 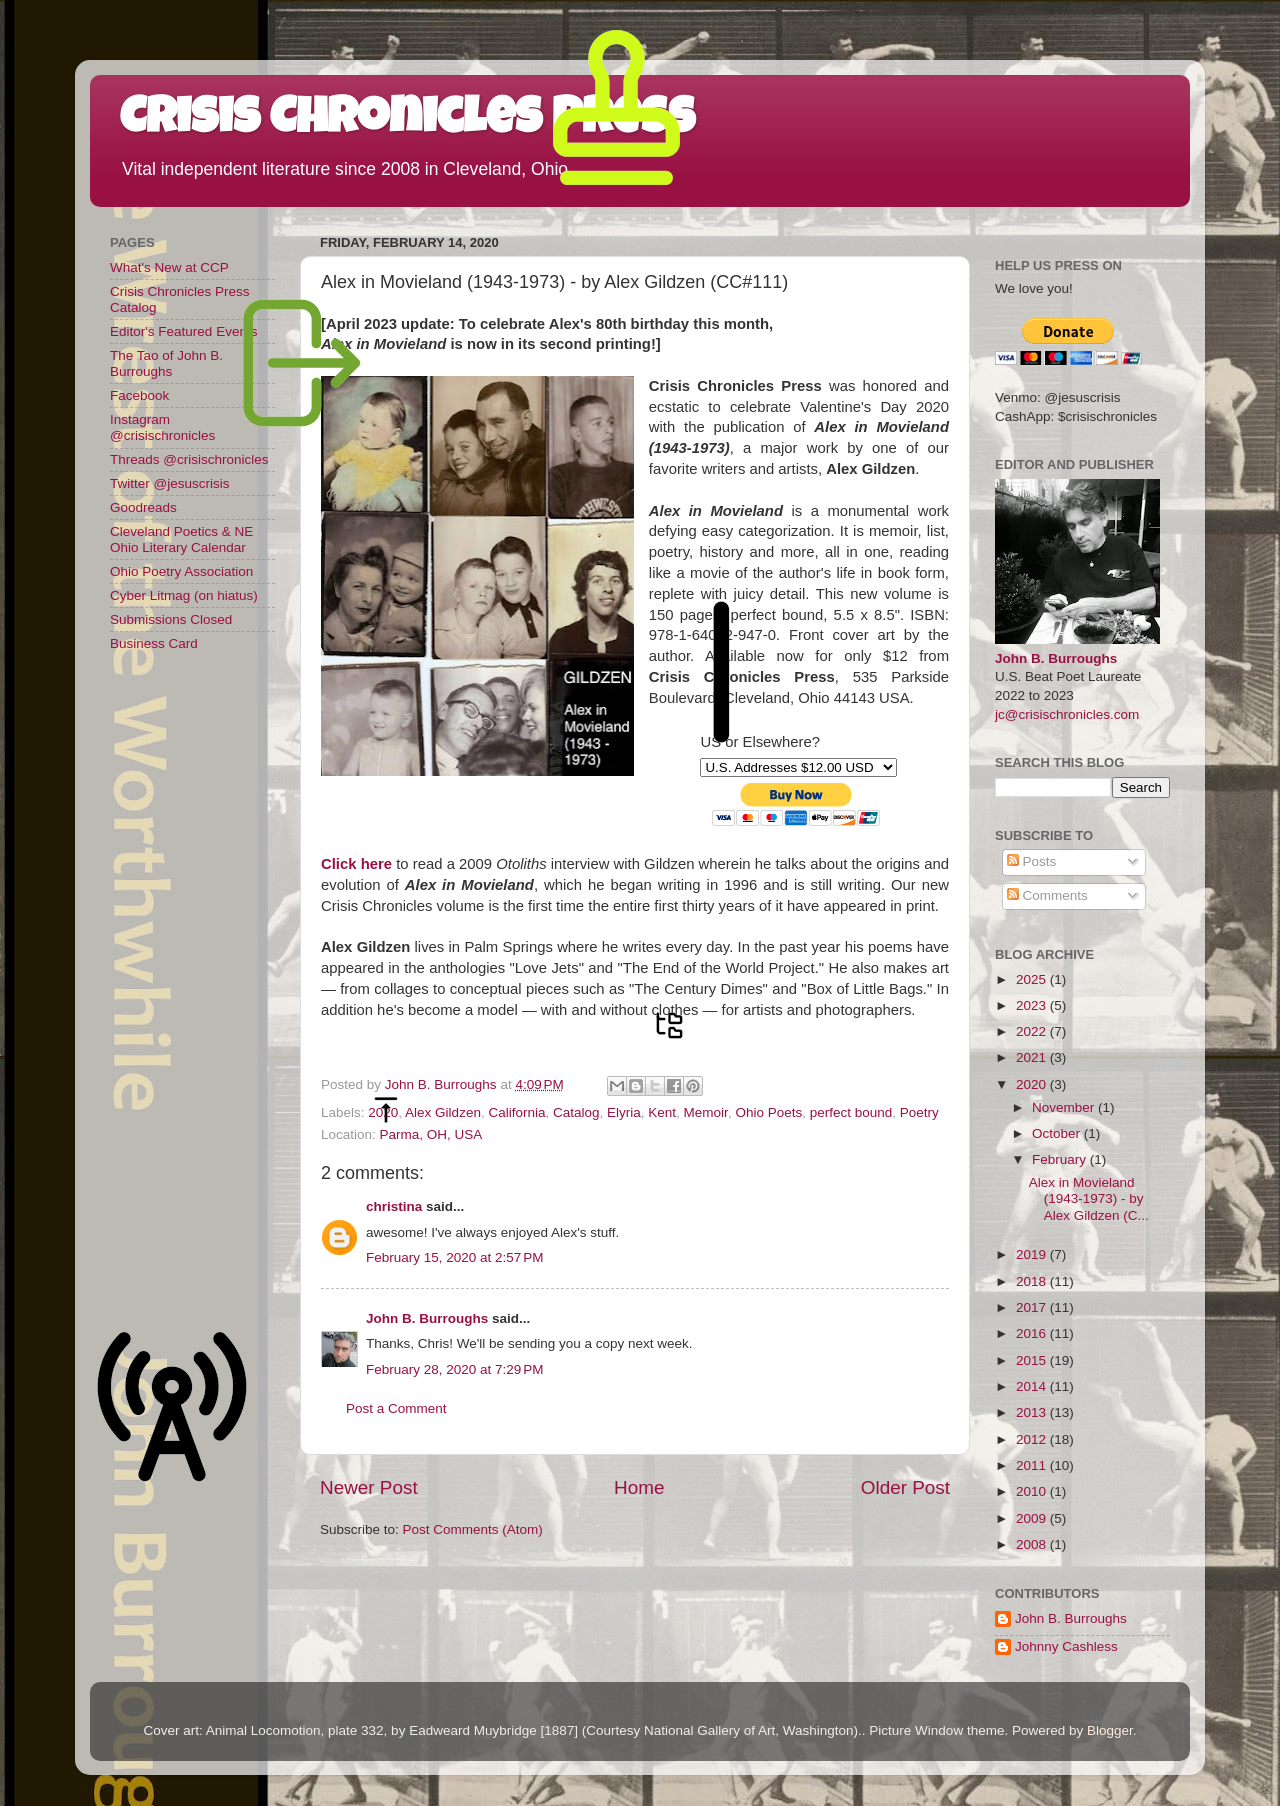 I want to click on align content to the top, so click(x=386, y=1110).